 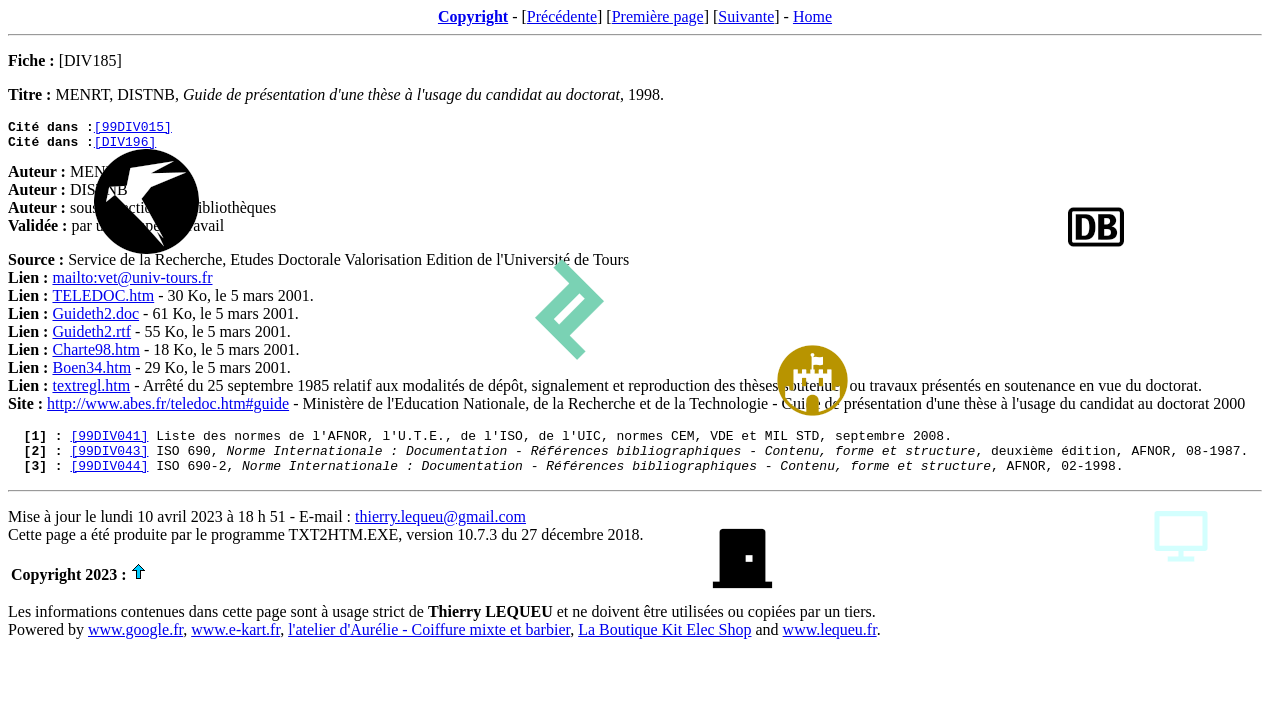 What do you see at coordinates (812, 380) in the screenshot?
I see `fort awesome brand logo` at bounding box center [812, 380].